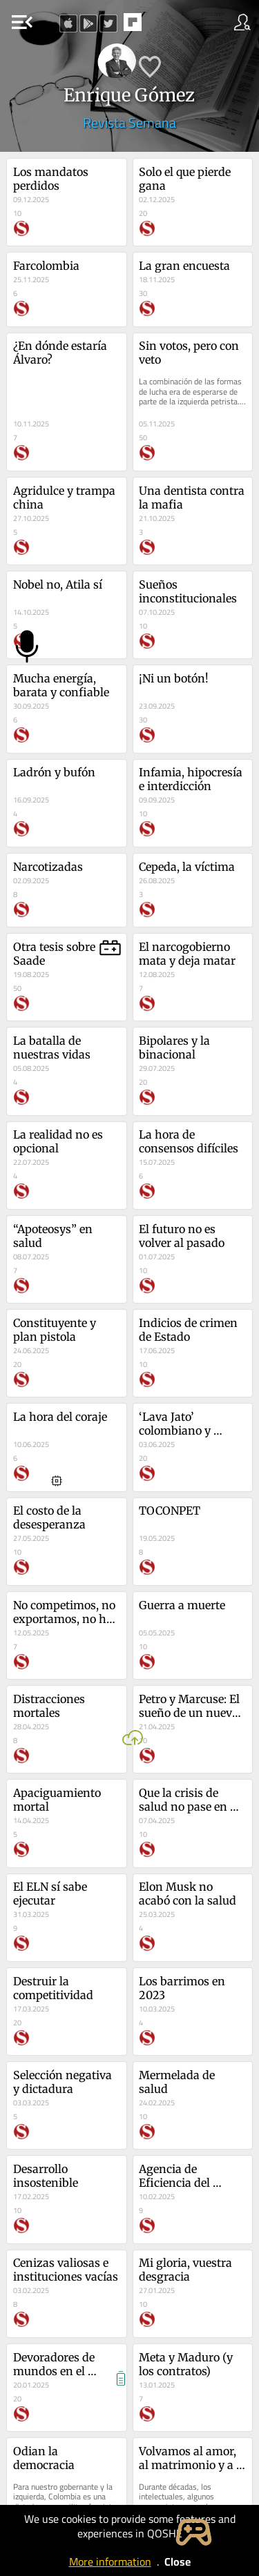  Describe the element at coordinates (110, 948) in the screenshot. I see `check vehicle battery status` at that location.